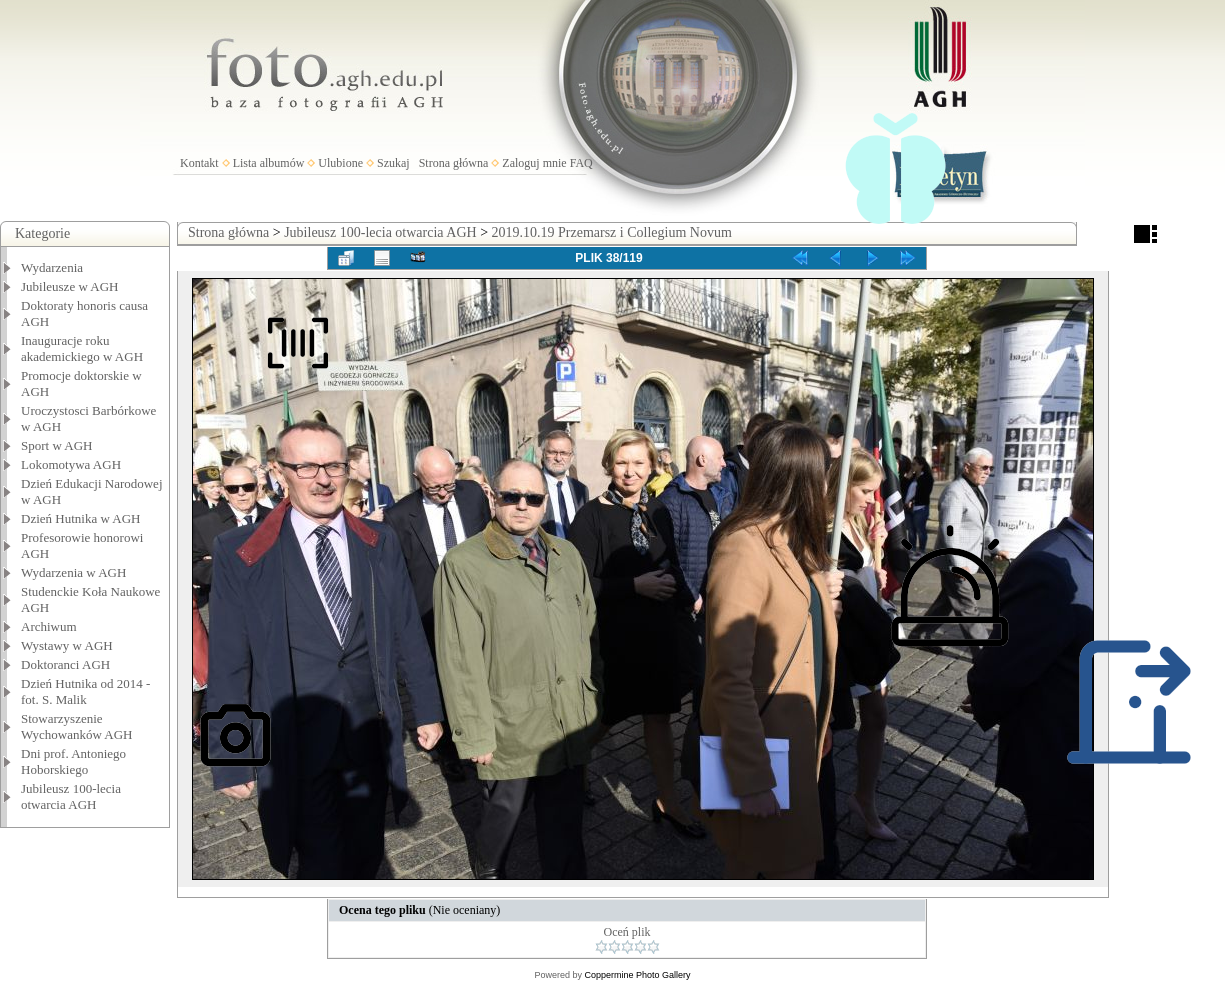 The image size is (1225, 990). What do you see at coordinates (298, 343) in the screenshot?
I see `scan a barcode` at bounding box center [298, 343].